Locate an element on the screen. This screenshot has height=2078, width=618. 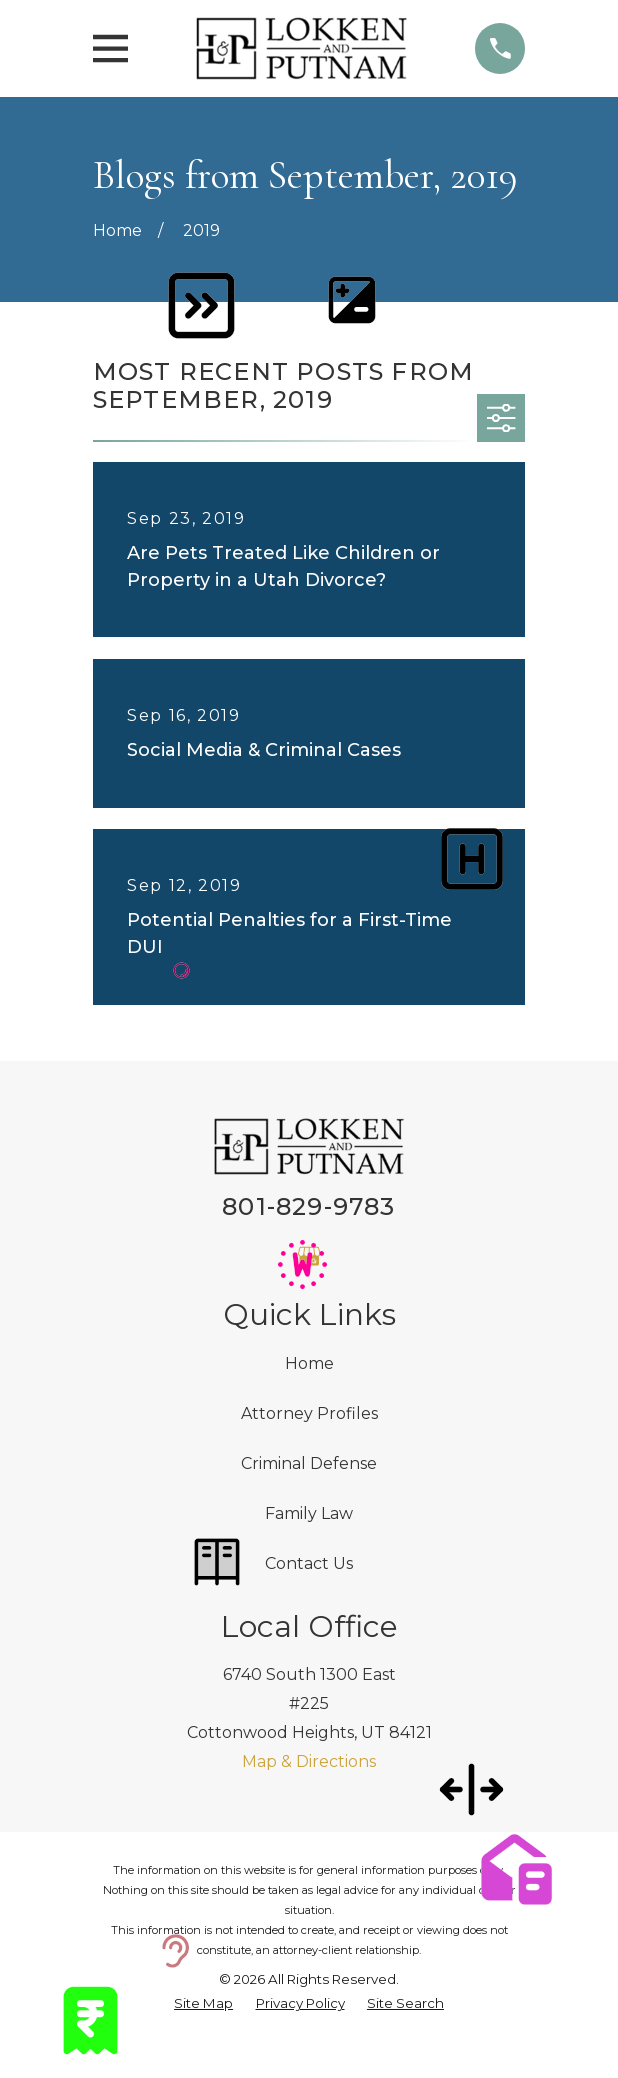
indicates a helicopter landing zone or helipad is located at coordinates (472, 859).